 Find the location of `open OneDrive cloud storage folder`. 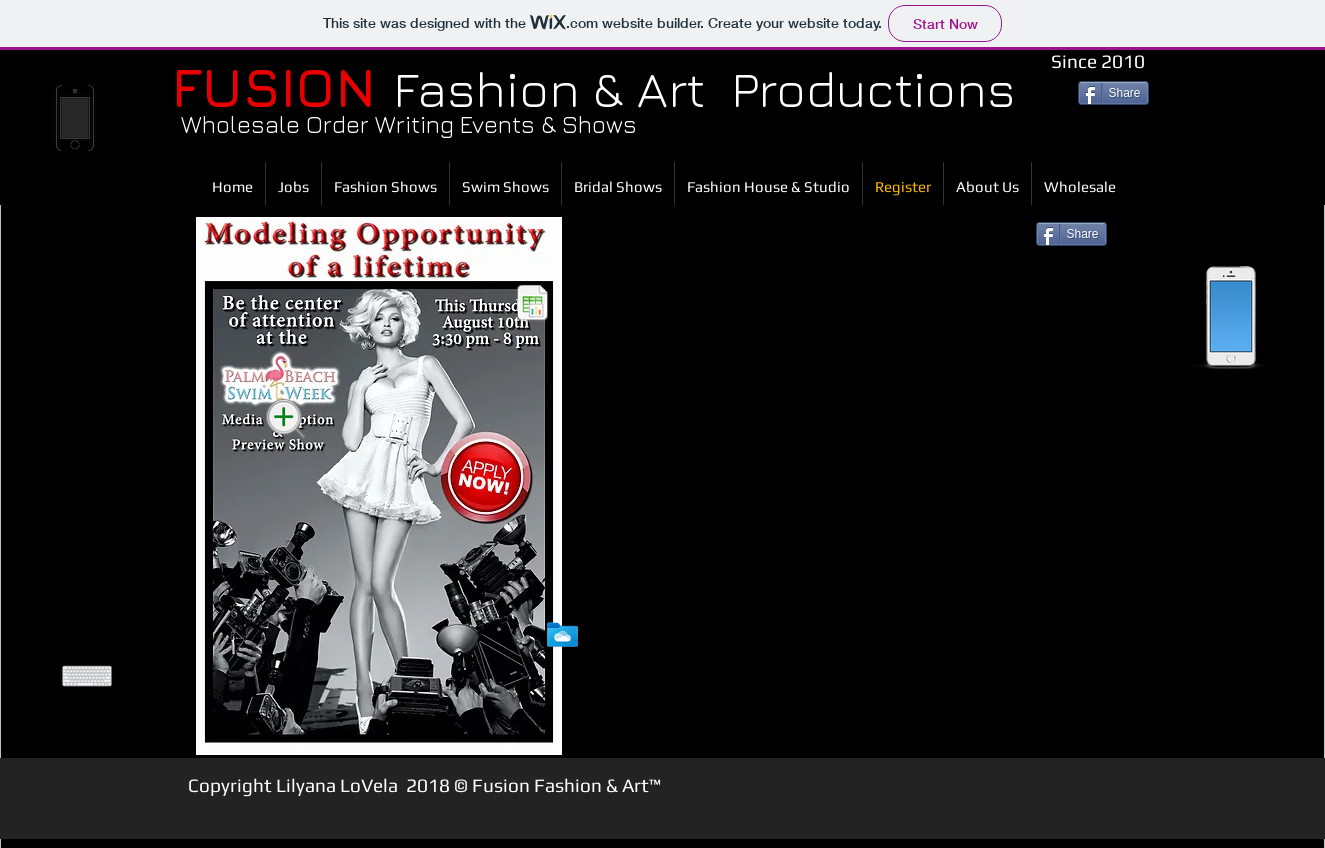

open OneDrive cloud storage folder is located at coordinates (562, 635).